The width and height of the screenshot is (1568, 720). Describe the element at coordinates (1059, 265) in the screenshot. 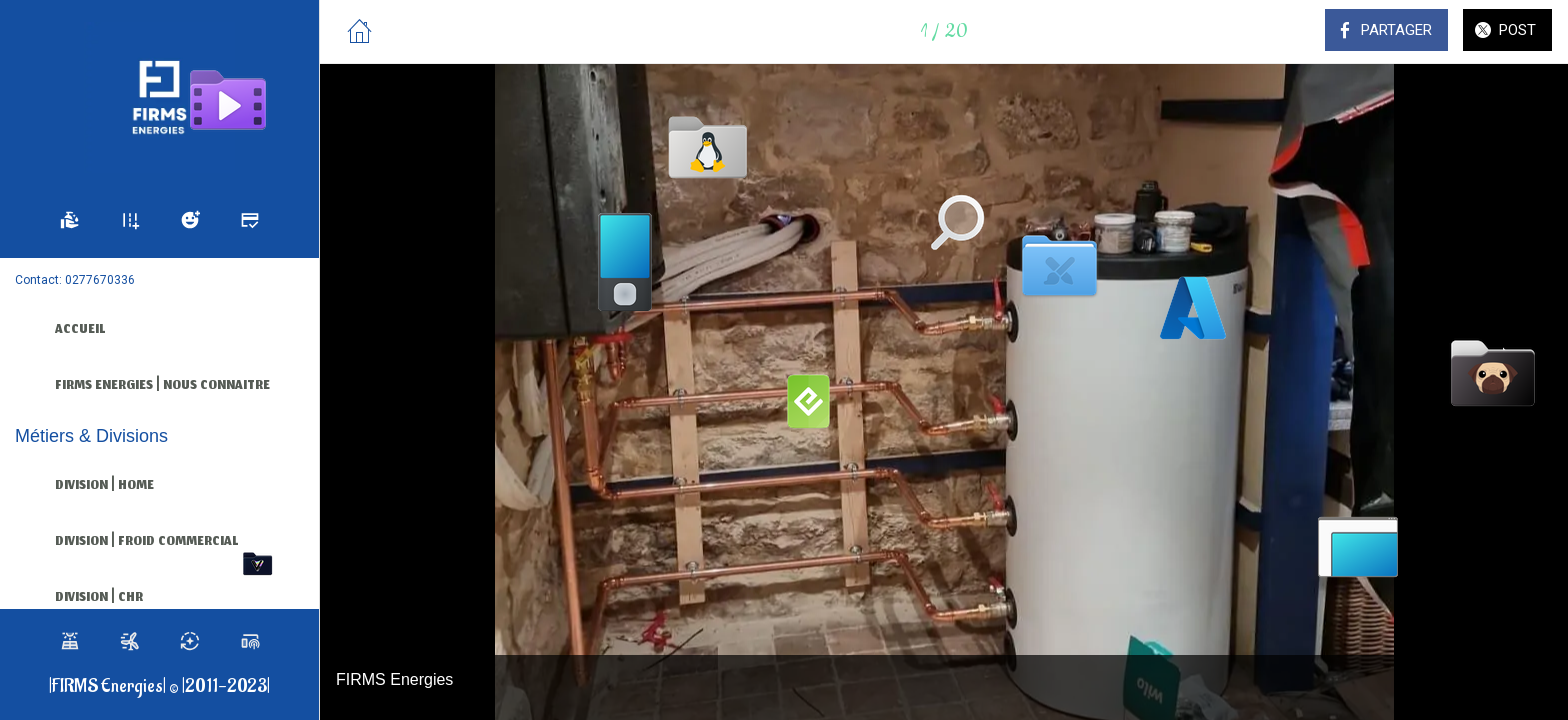

I see `open graphics or design files folder` at that location.